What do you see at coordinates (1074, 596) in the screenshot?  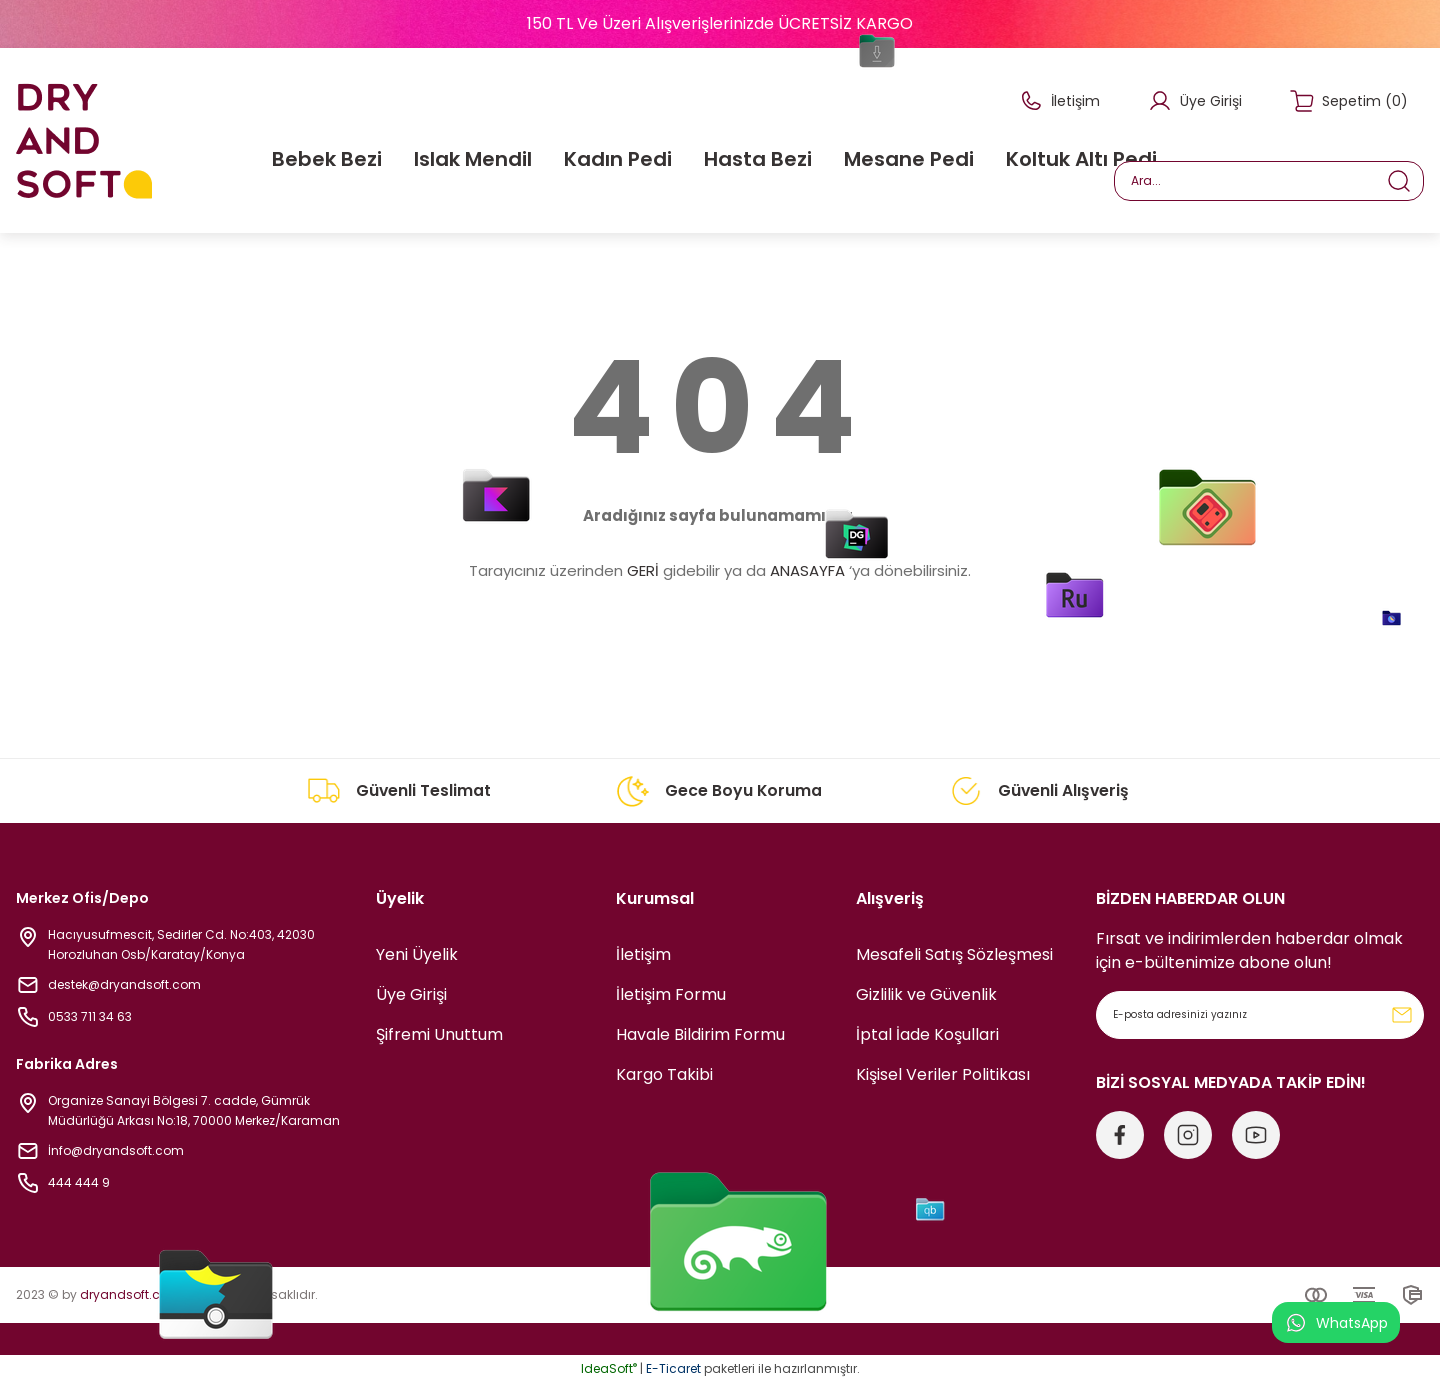 I see `open folder containing Adobe Rush project files` at bounding box center [1074, 596].